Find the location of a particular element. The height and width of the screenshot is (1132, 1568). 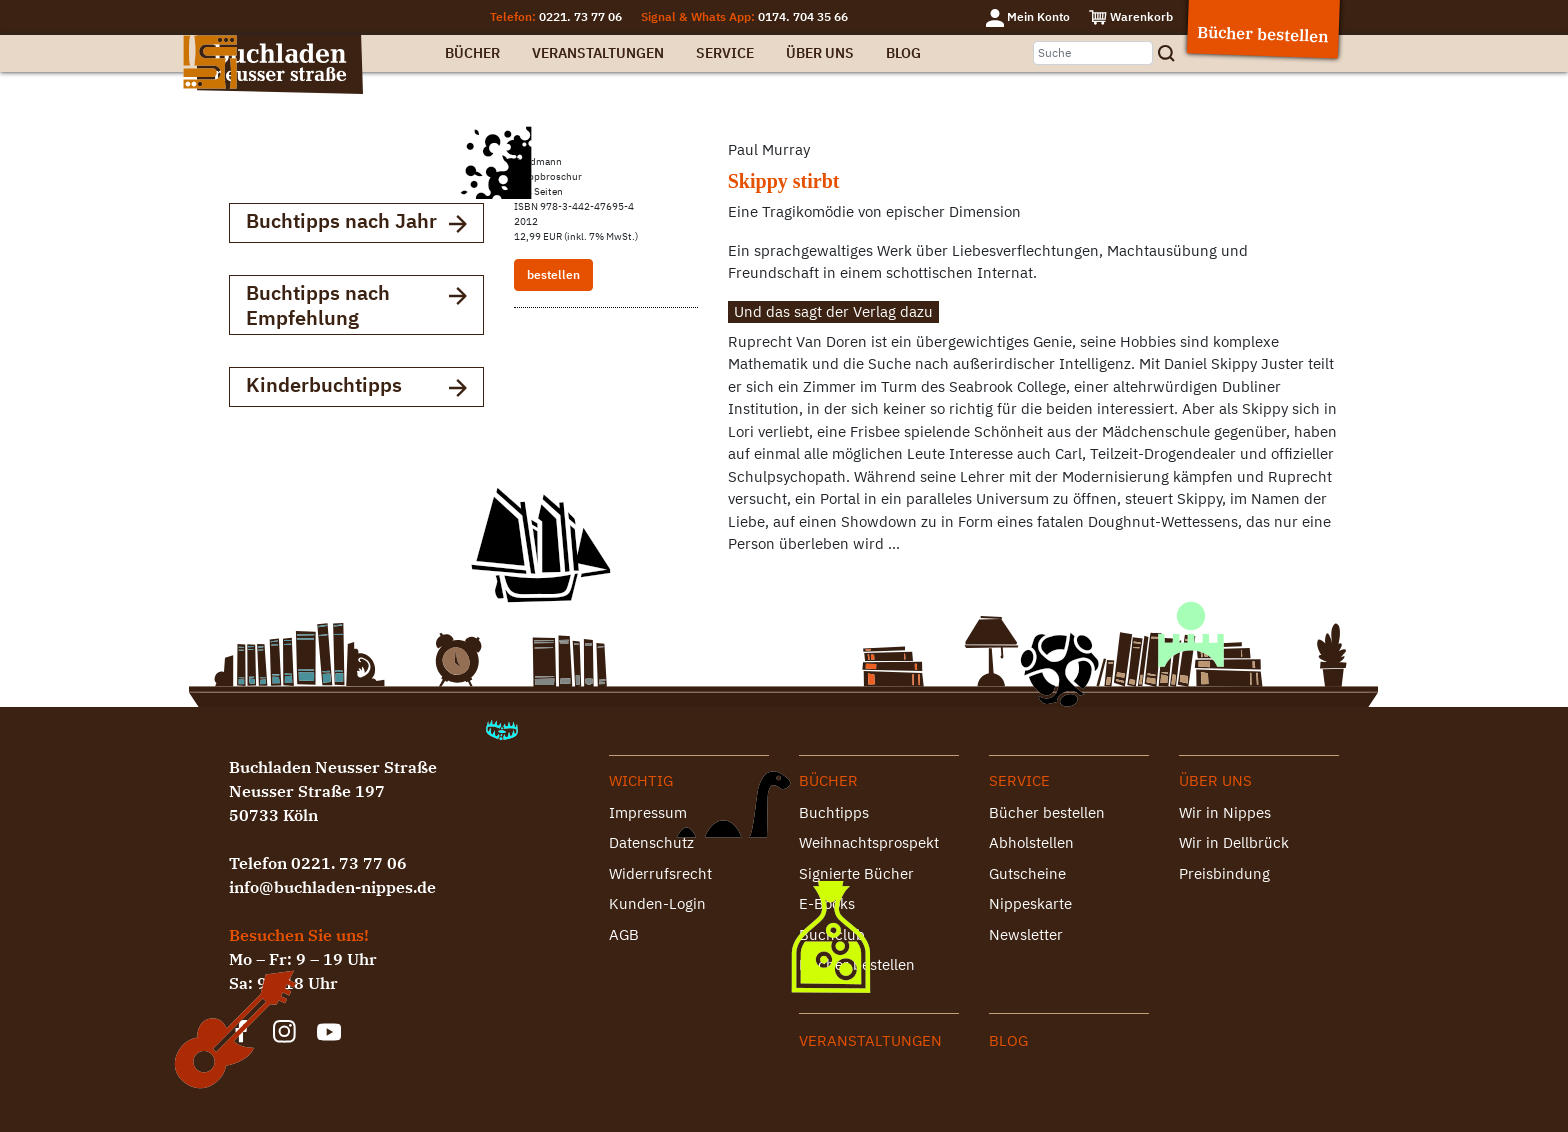

access sea creatures or aquatic animals category is located at coordinates (733, 804).